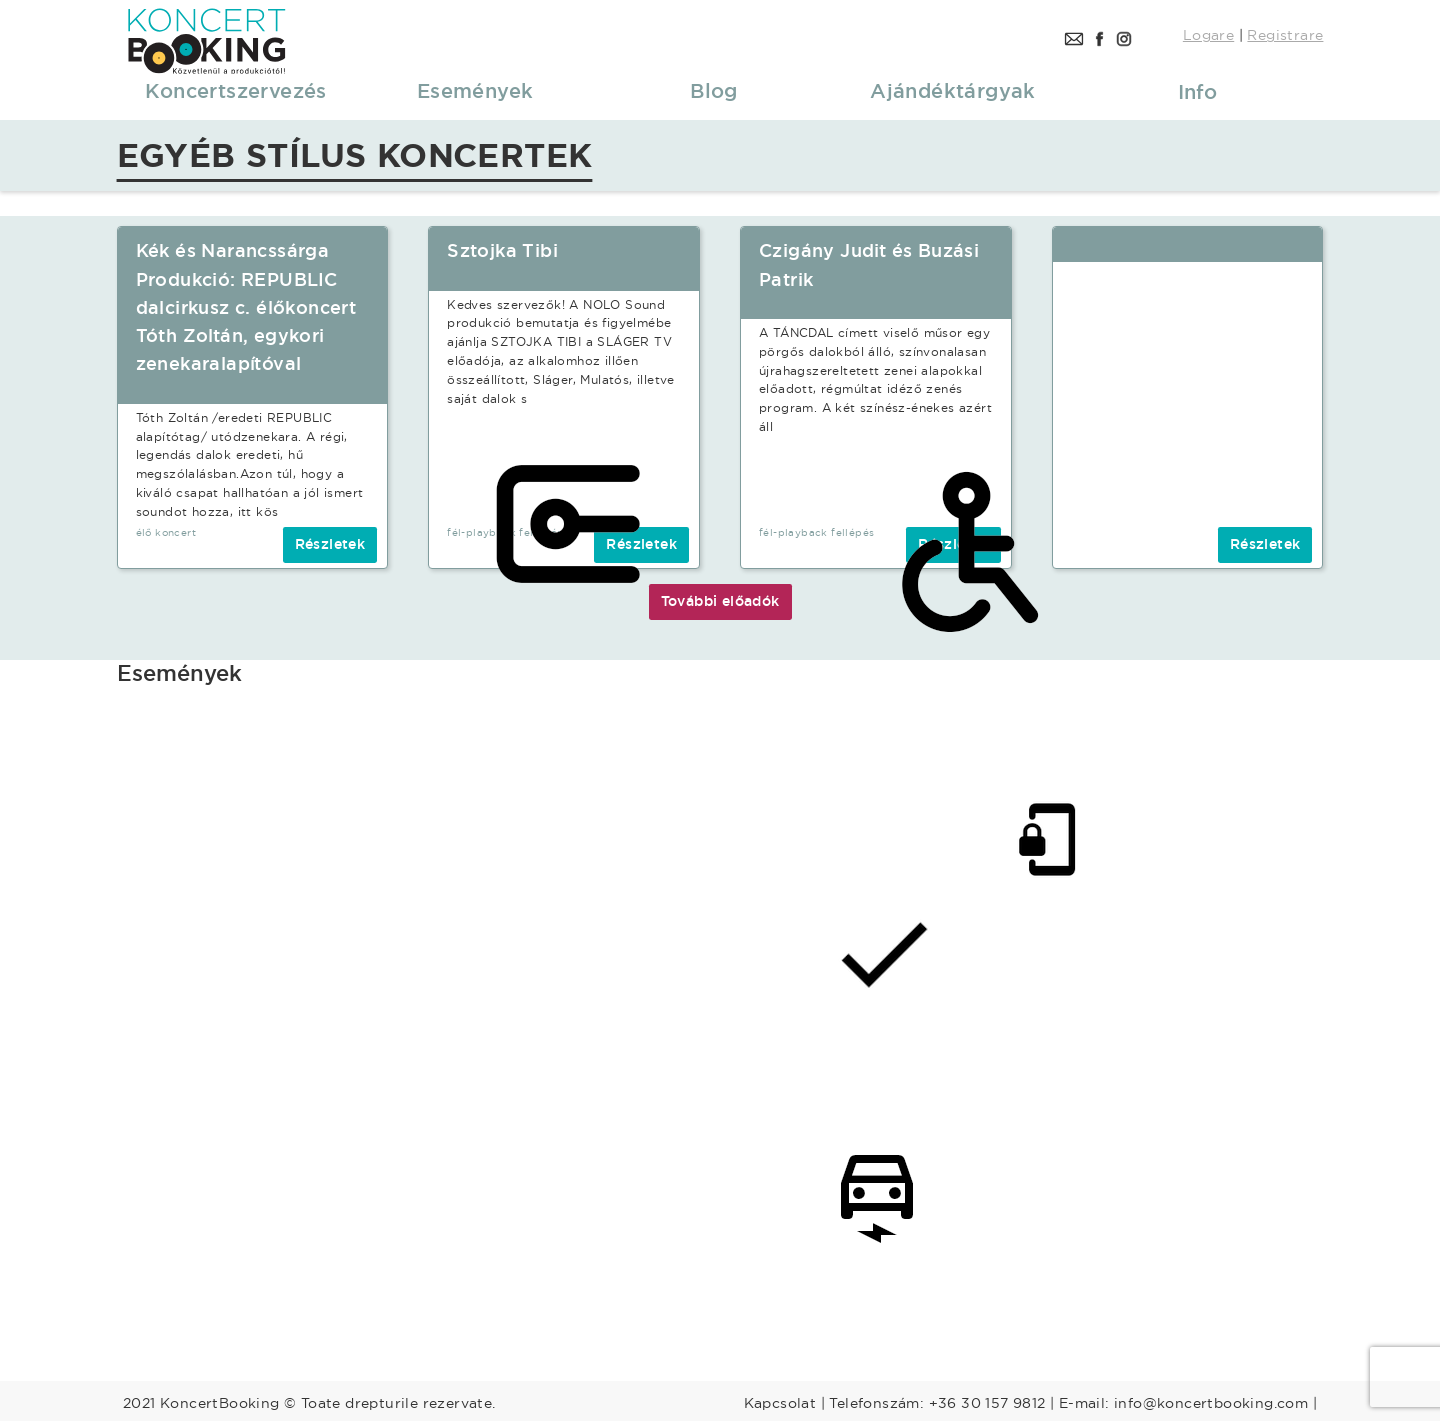 This screenshot has width=1440, height=1421. Describe the element at coordinates (1045, 839) in the screenshot. I see `device is locked or secured` at that location.